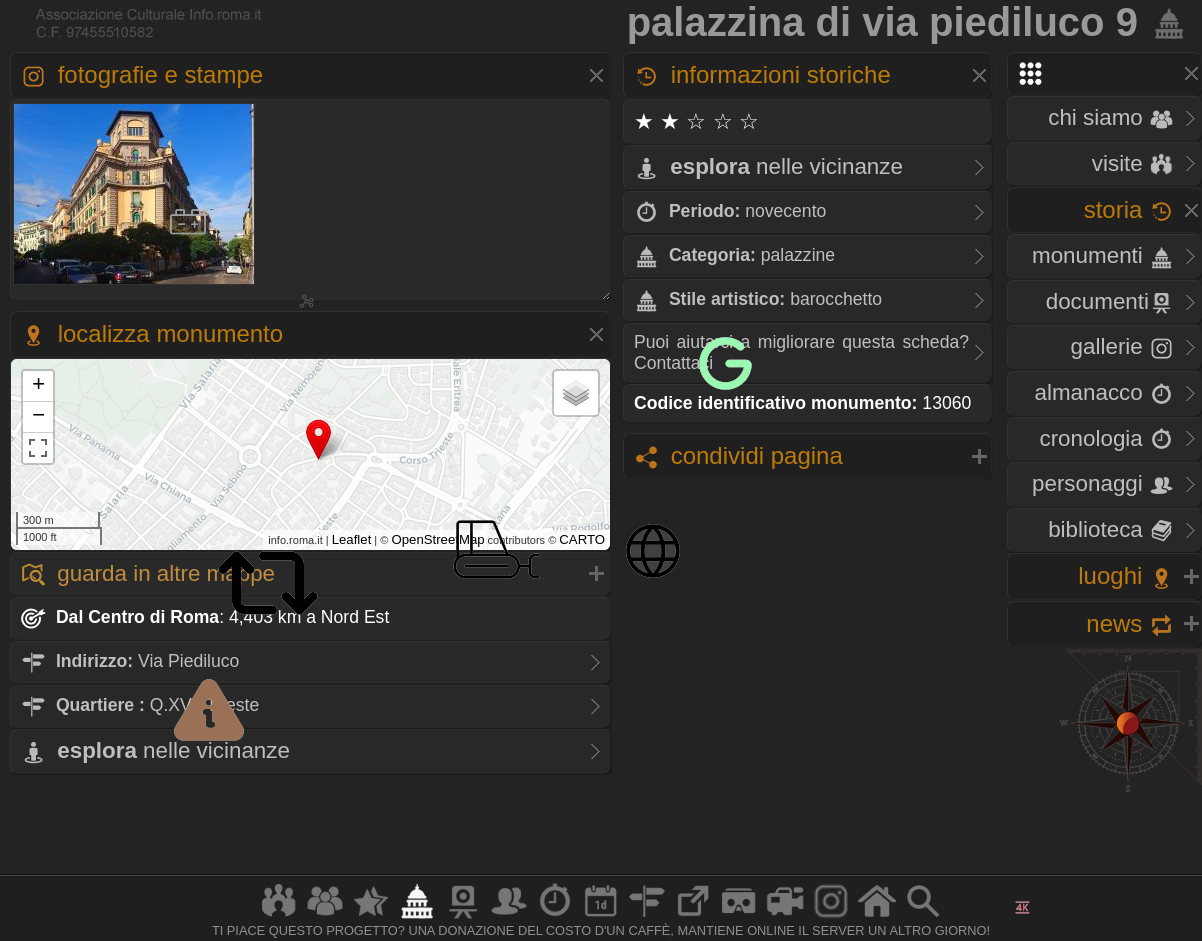  Describe the element at coordinates (1022, 907) in the screenshot. I see `indicates 4K video resolution quality` at that location.